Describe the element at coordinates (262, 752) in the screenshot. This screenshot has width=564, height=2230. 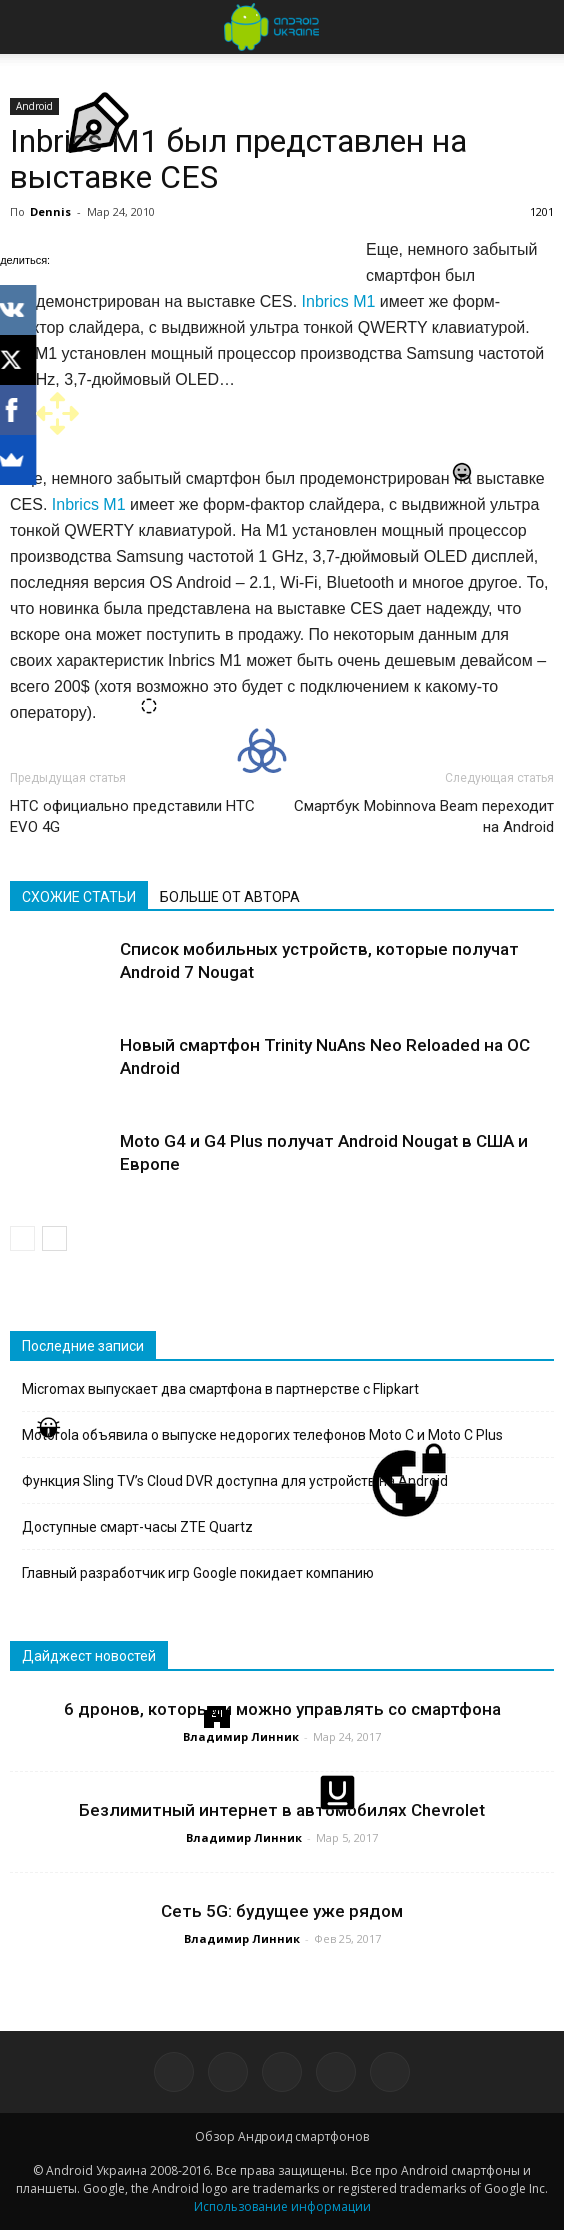
I see `indicates hazardous or dangerous content` at that location.